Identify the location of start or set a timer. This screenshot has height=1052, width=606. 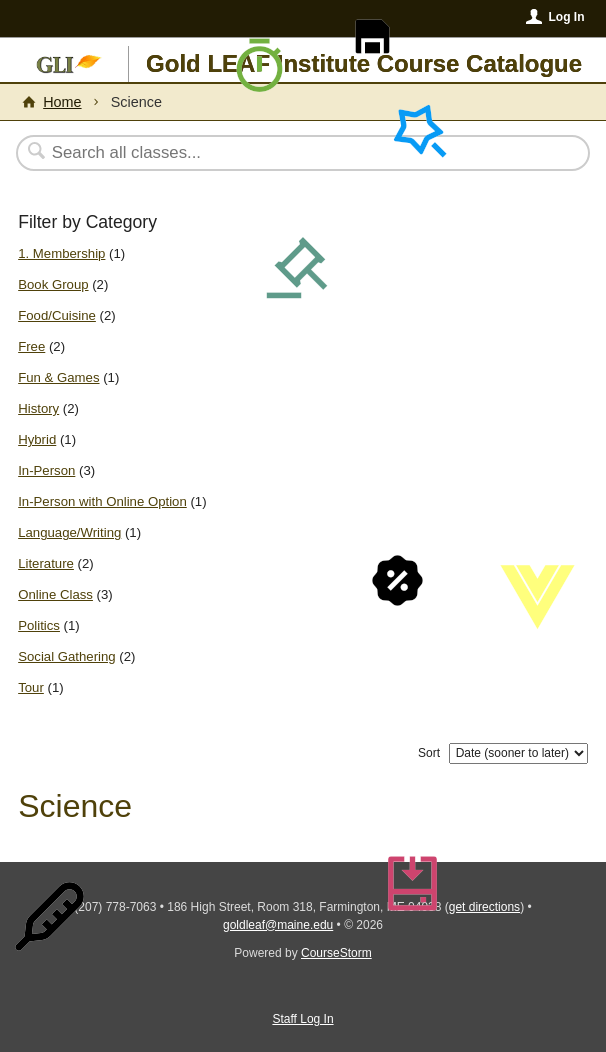
(259, 66).